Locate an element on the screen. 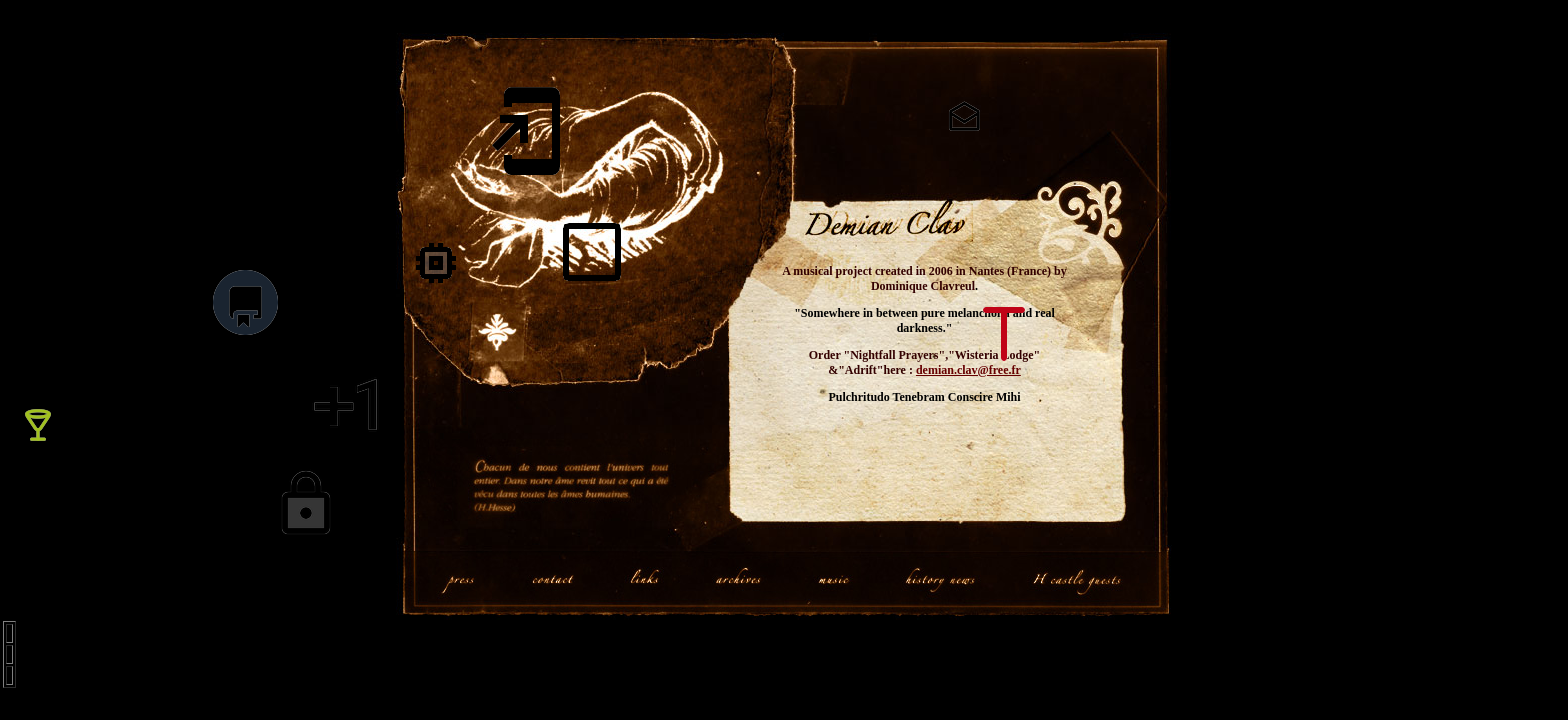 This screenshot has width=1568, height=720. text formatting tool for titles is located at coordinates (1004, 334).